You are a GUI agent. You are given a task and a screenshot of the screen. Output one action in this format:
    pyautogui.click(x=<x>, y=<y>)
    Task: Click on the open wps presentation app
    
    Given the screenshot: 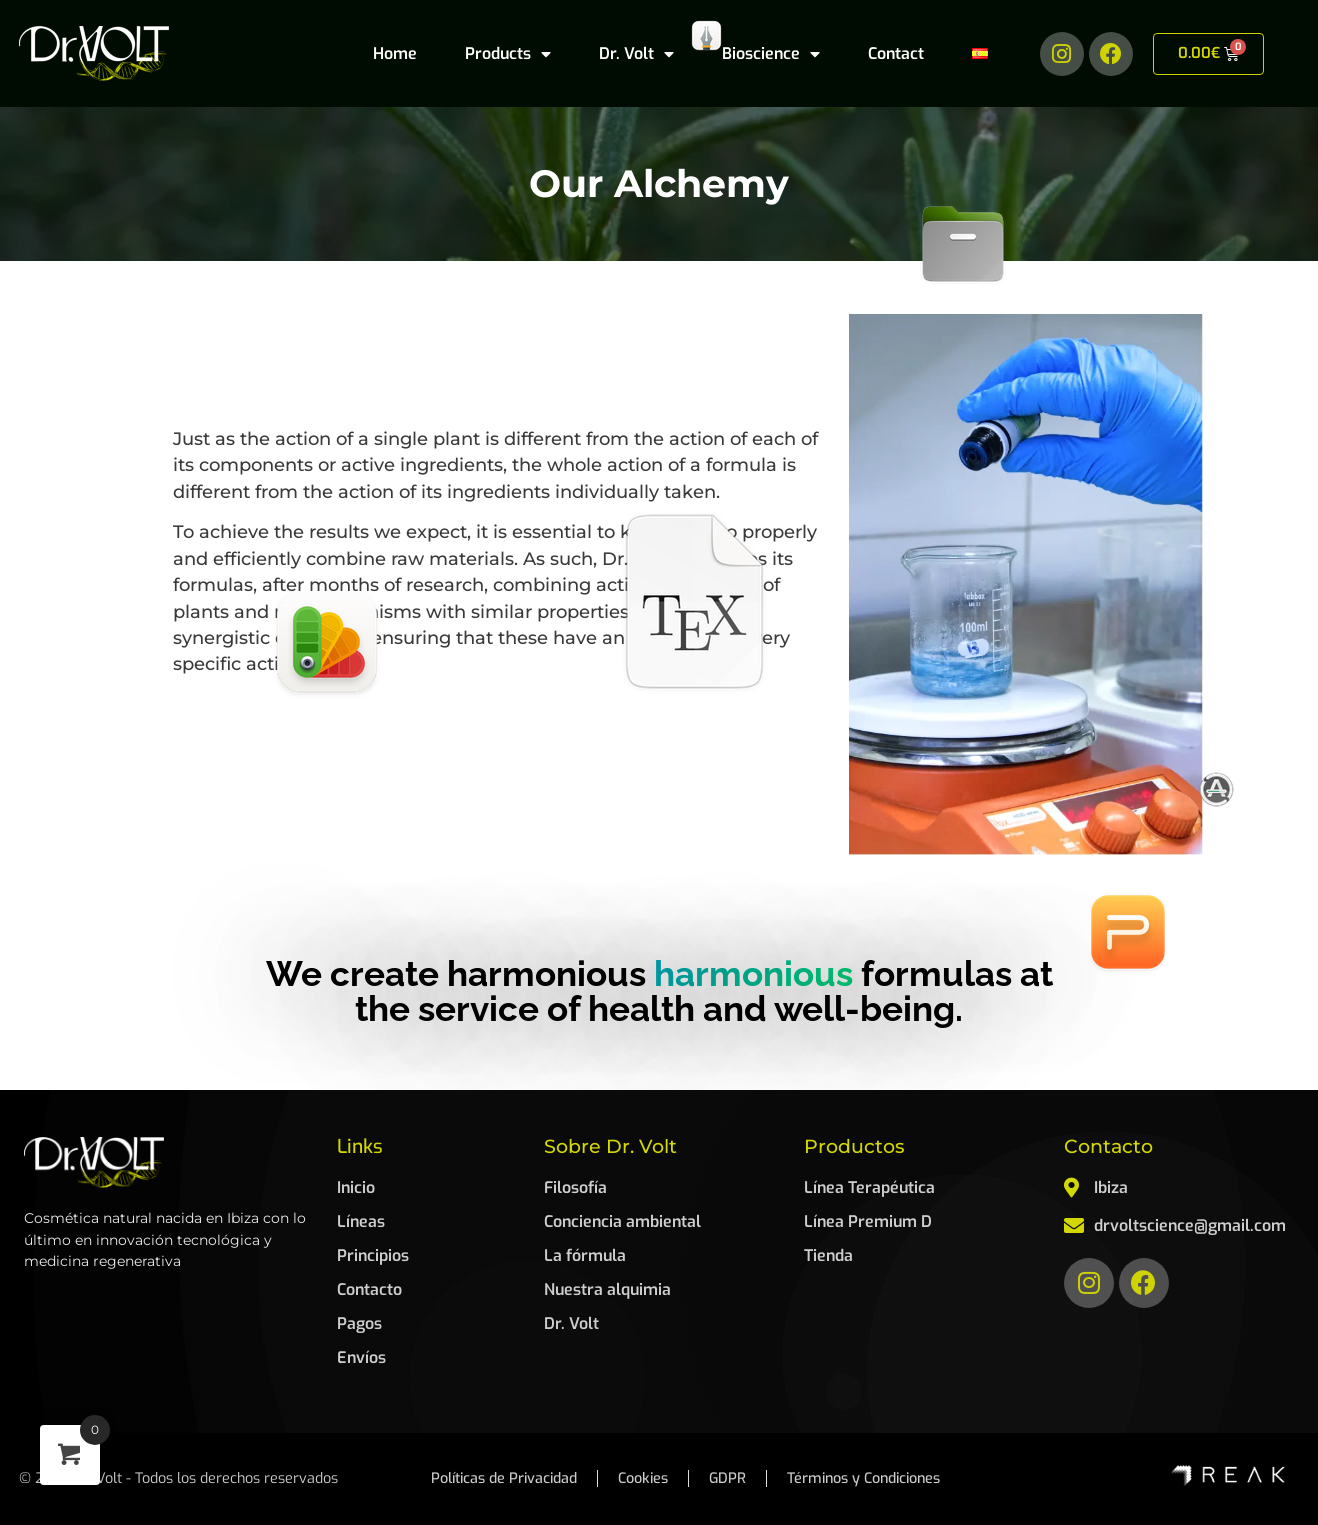 What is the action you would take?
    pyautogui.click(x=1128, y=932)
    